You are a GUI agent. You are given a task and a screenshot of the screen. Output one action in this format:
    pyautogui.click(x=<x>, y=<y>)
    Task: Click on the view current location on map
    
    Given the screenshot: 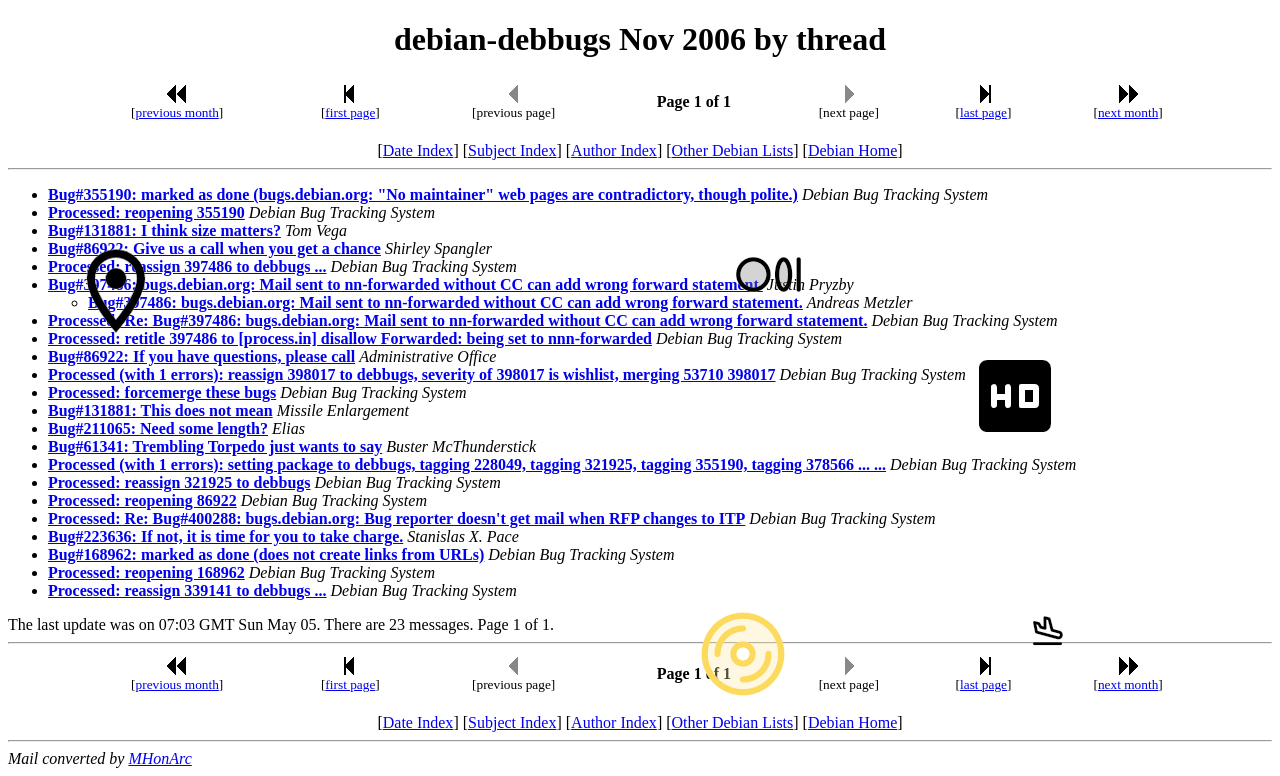 What is the action you would take?
    pyautogui.click(x=116, y=291)
    